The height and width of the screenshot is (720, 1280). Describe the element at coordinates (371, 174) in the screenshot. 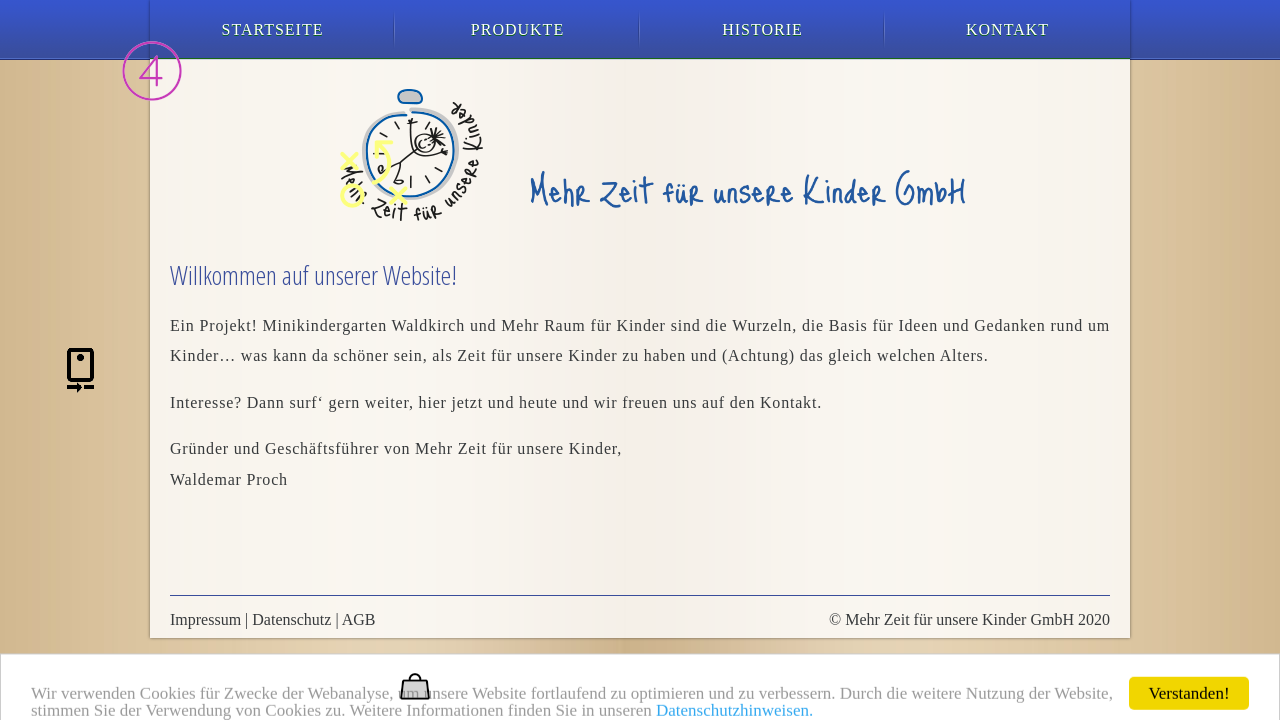

I see `view game plan or strategy` at that location.